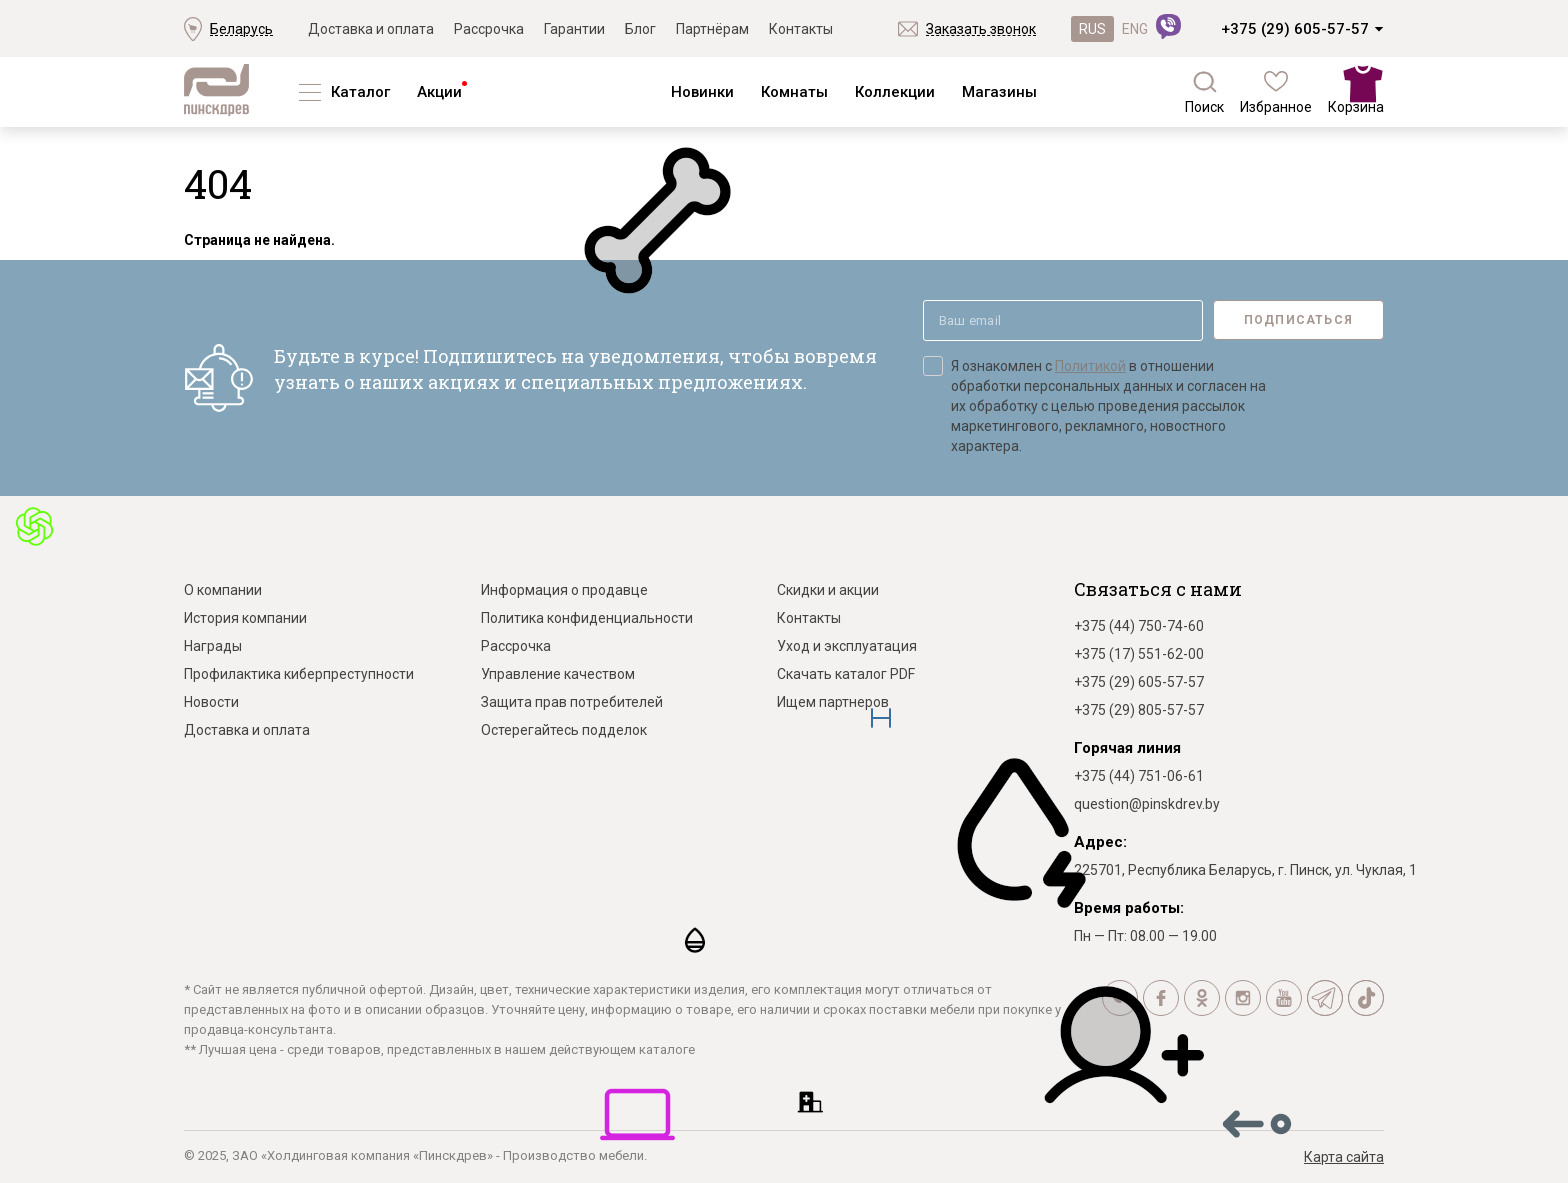 The image size is (1568, 1183). I want to click on browse clothing or apparel items, so click(1363, 84).